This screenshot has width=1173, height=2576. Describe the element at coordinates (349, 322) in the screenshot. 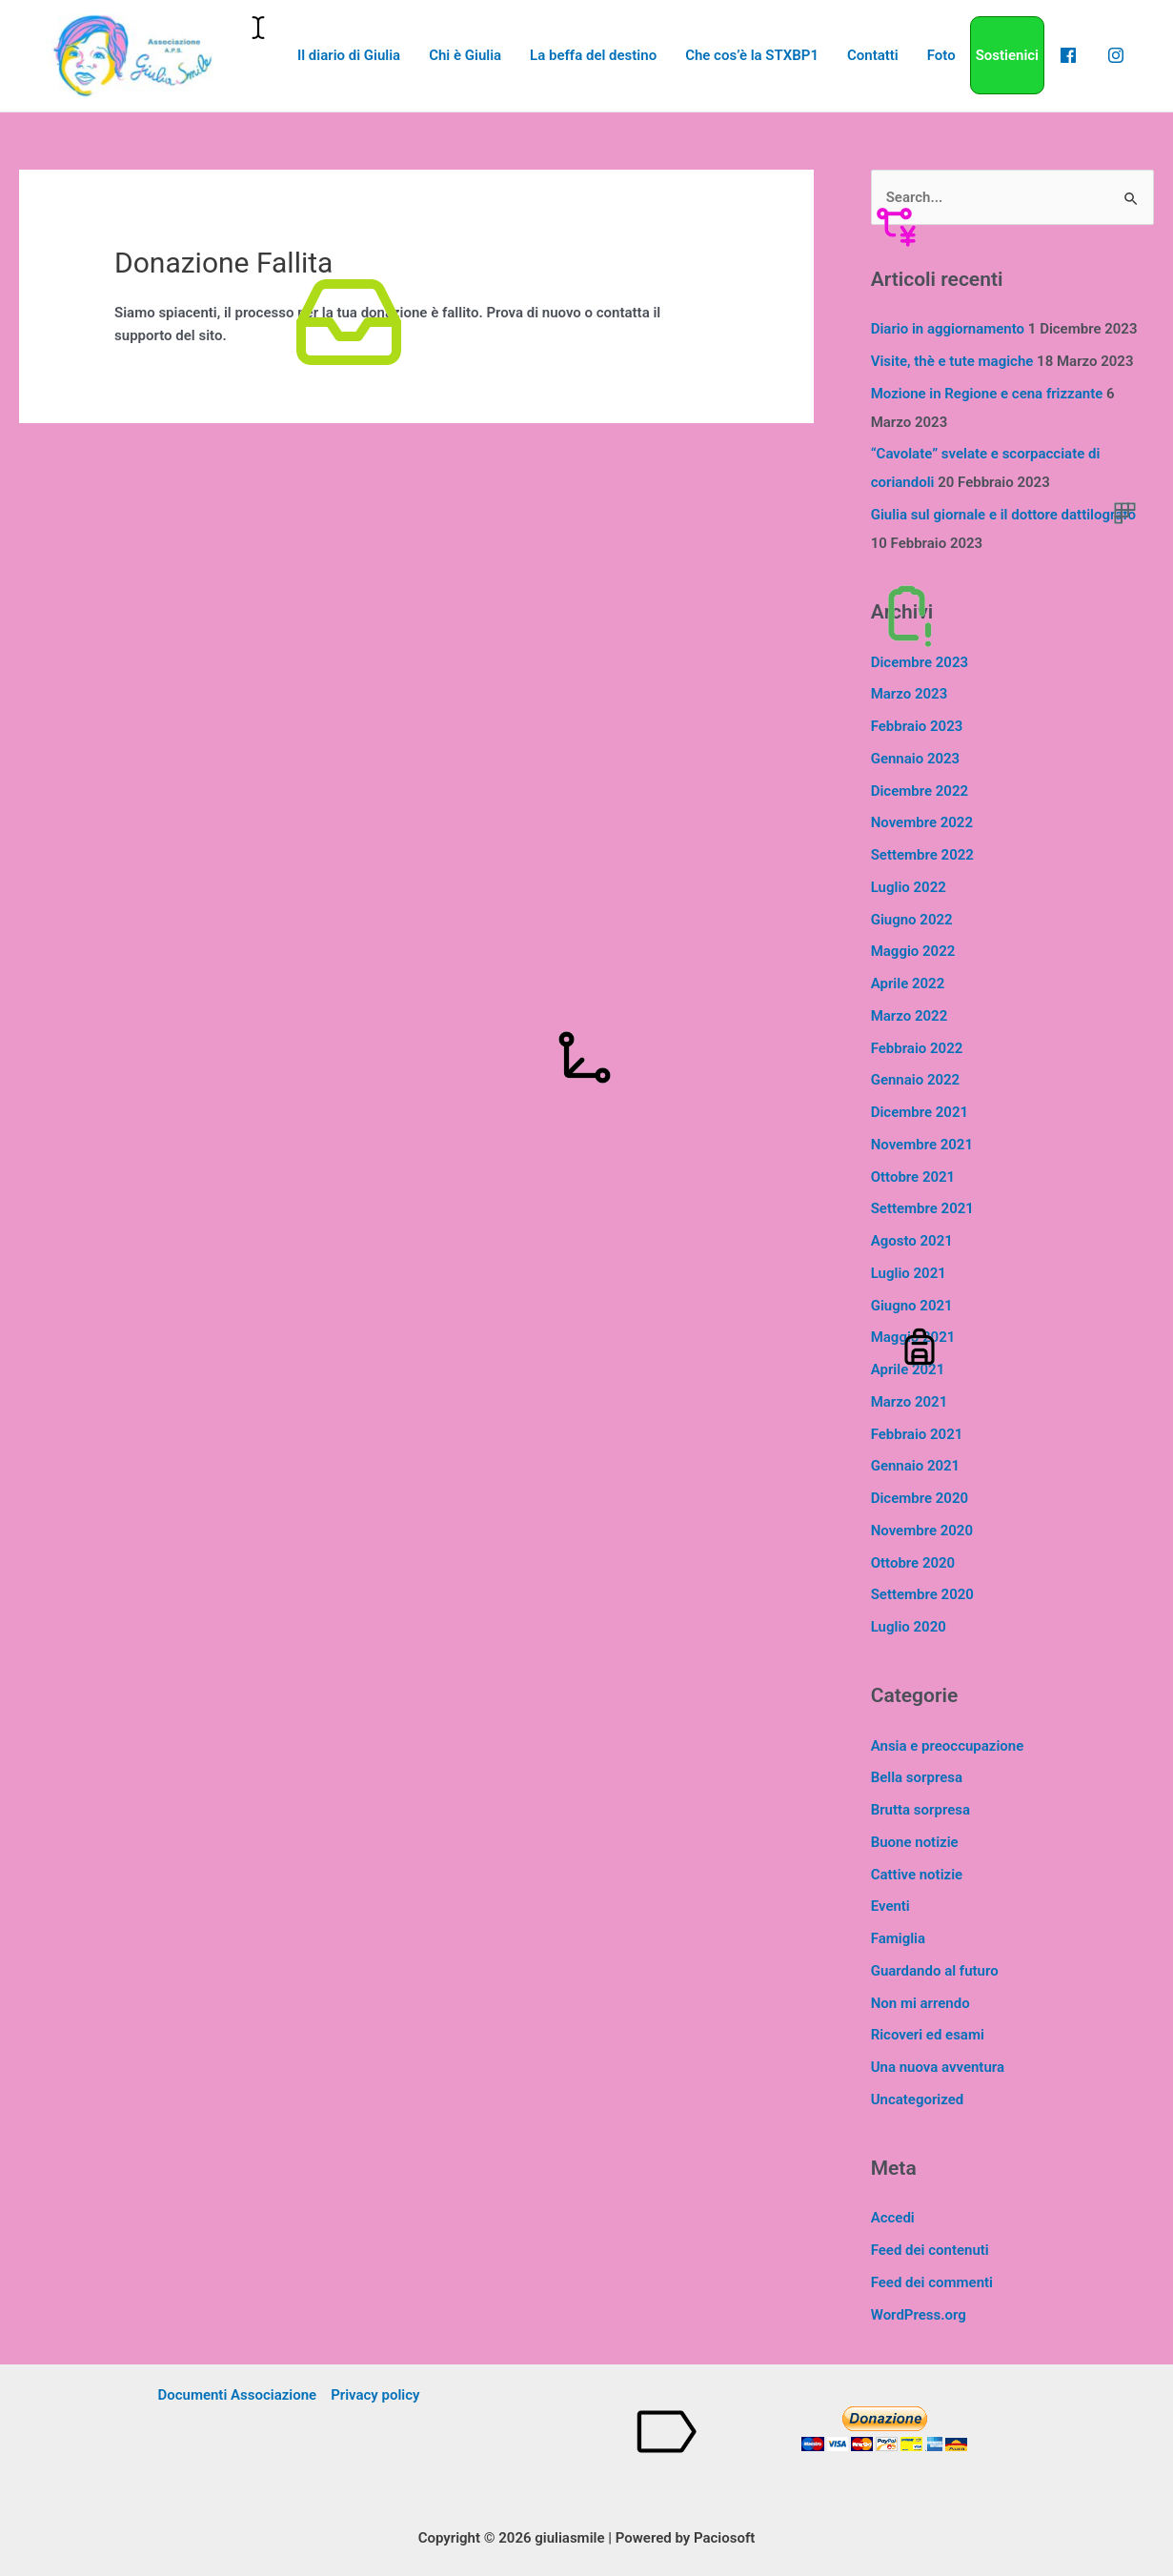

I see `view your inbox` at that location.